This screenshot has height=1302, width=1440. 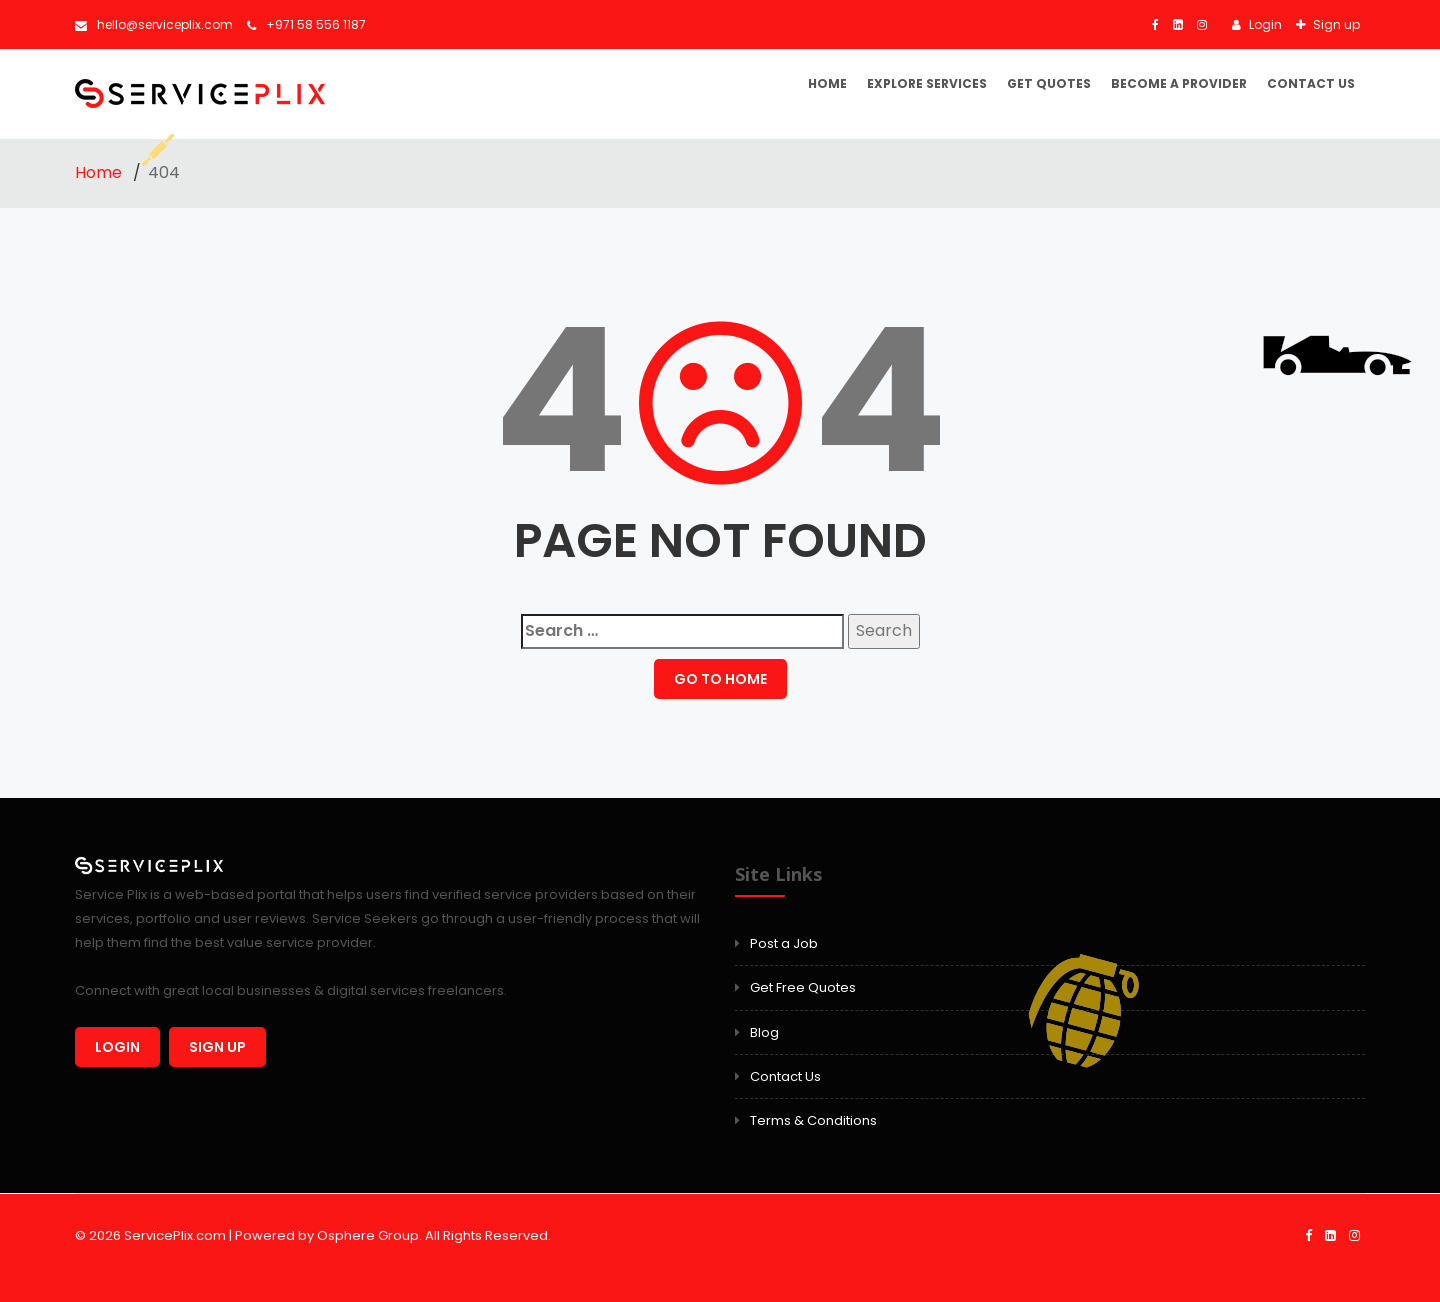 I want to click on access baking or cooking tools, so click(x=158, y=150).